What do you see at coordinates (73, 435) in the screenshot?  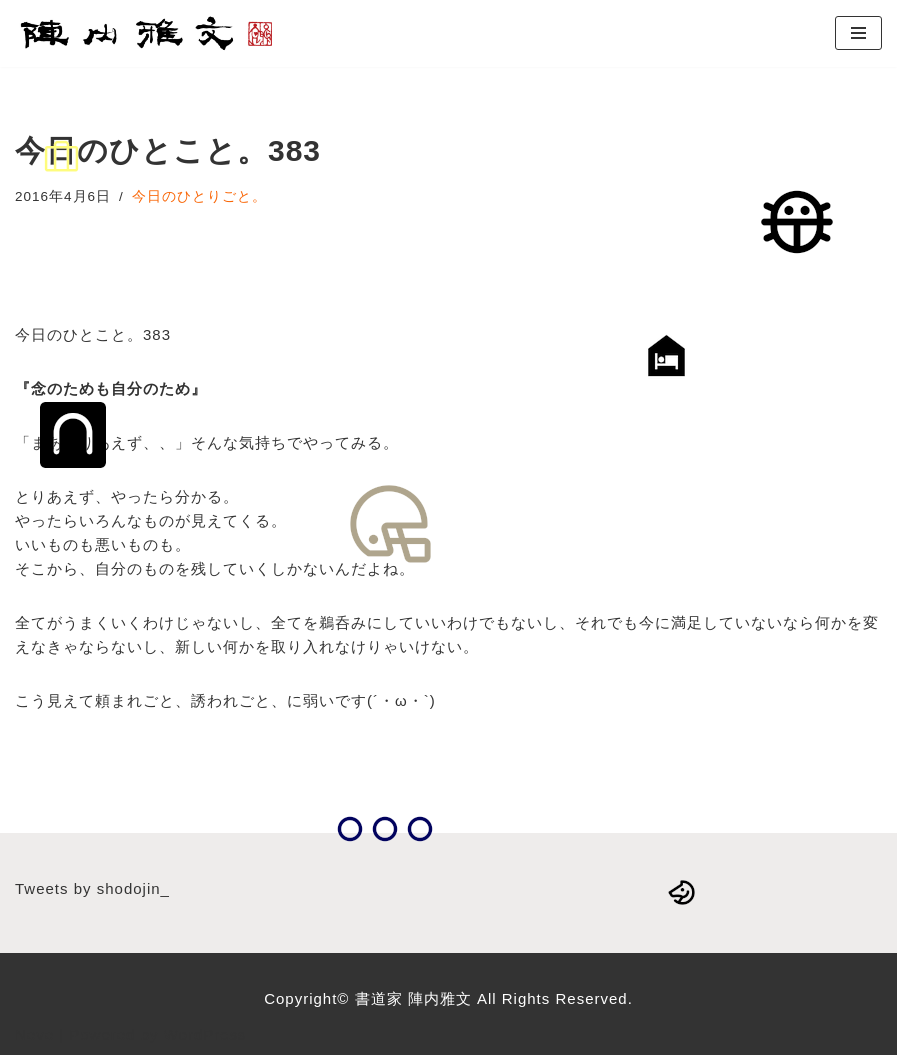 I see `represents a set intersection or overlap operation` at bounding box center [73, 435].